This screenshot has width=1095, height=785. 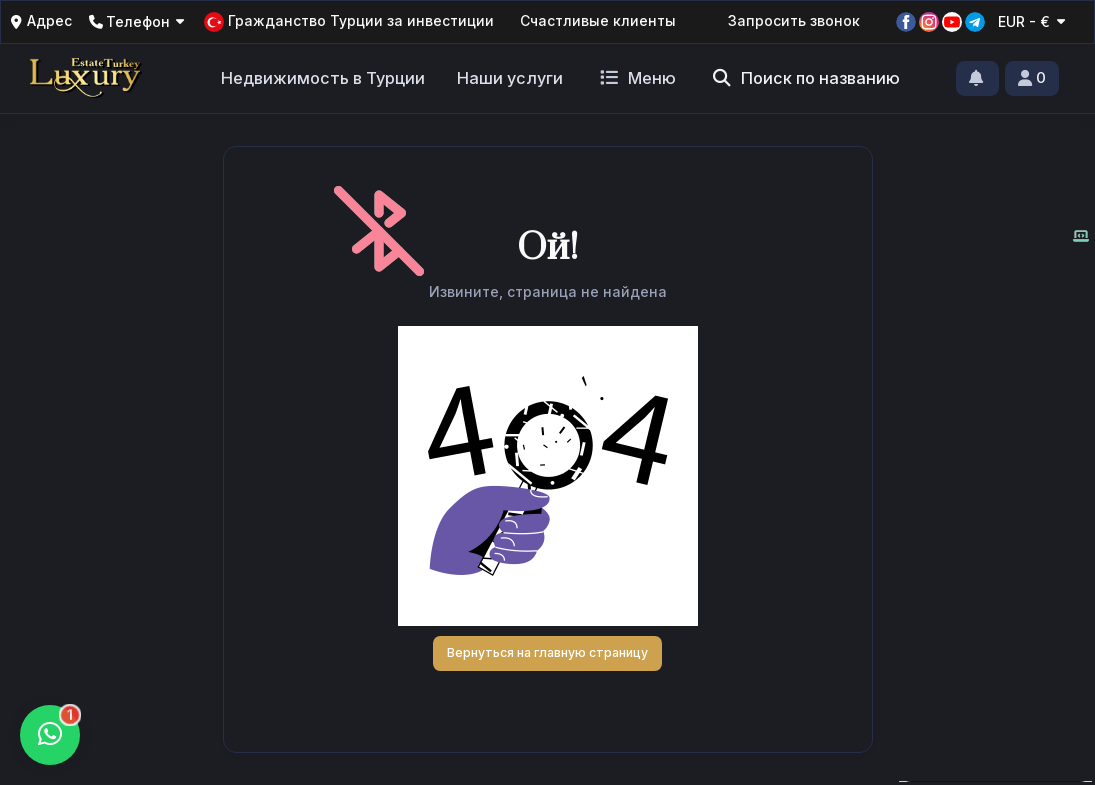 I want to click on bluetooth is currently disabled, so click(x=379, y=231).